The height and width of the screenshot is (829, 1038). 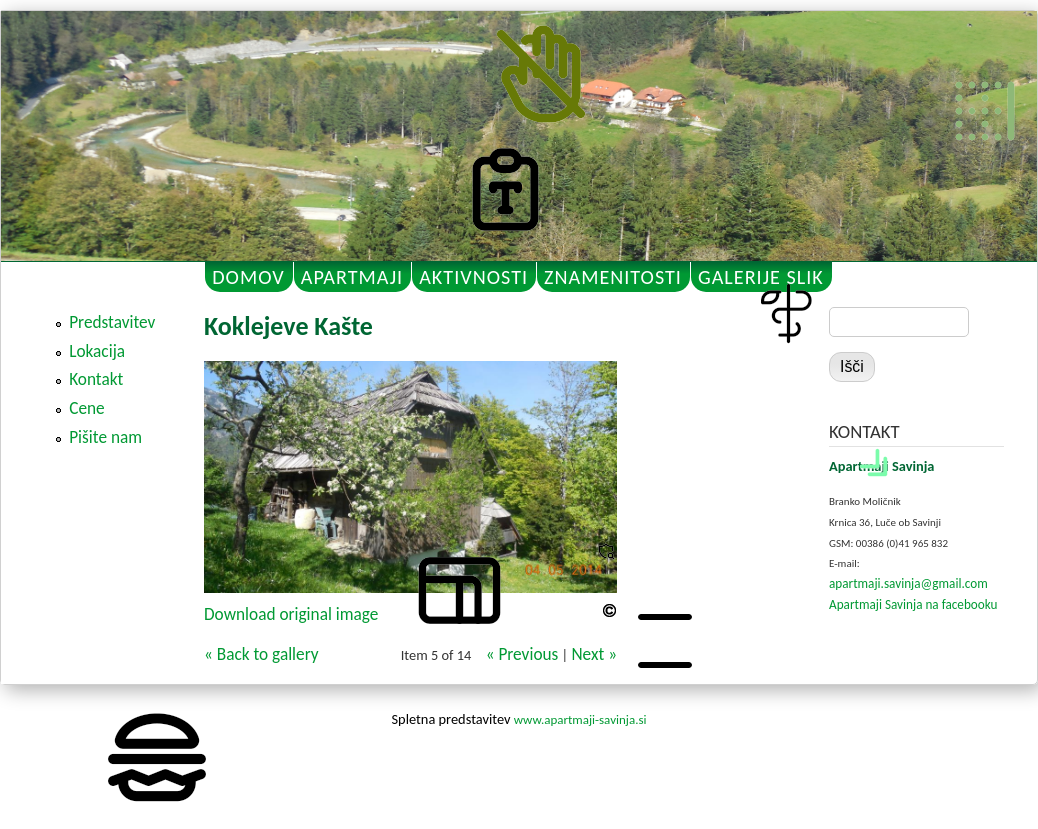 What do you see at coordinates (606, 551) in the screenshot?
I see `search security settings` at bounding box center [606, 551].